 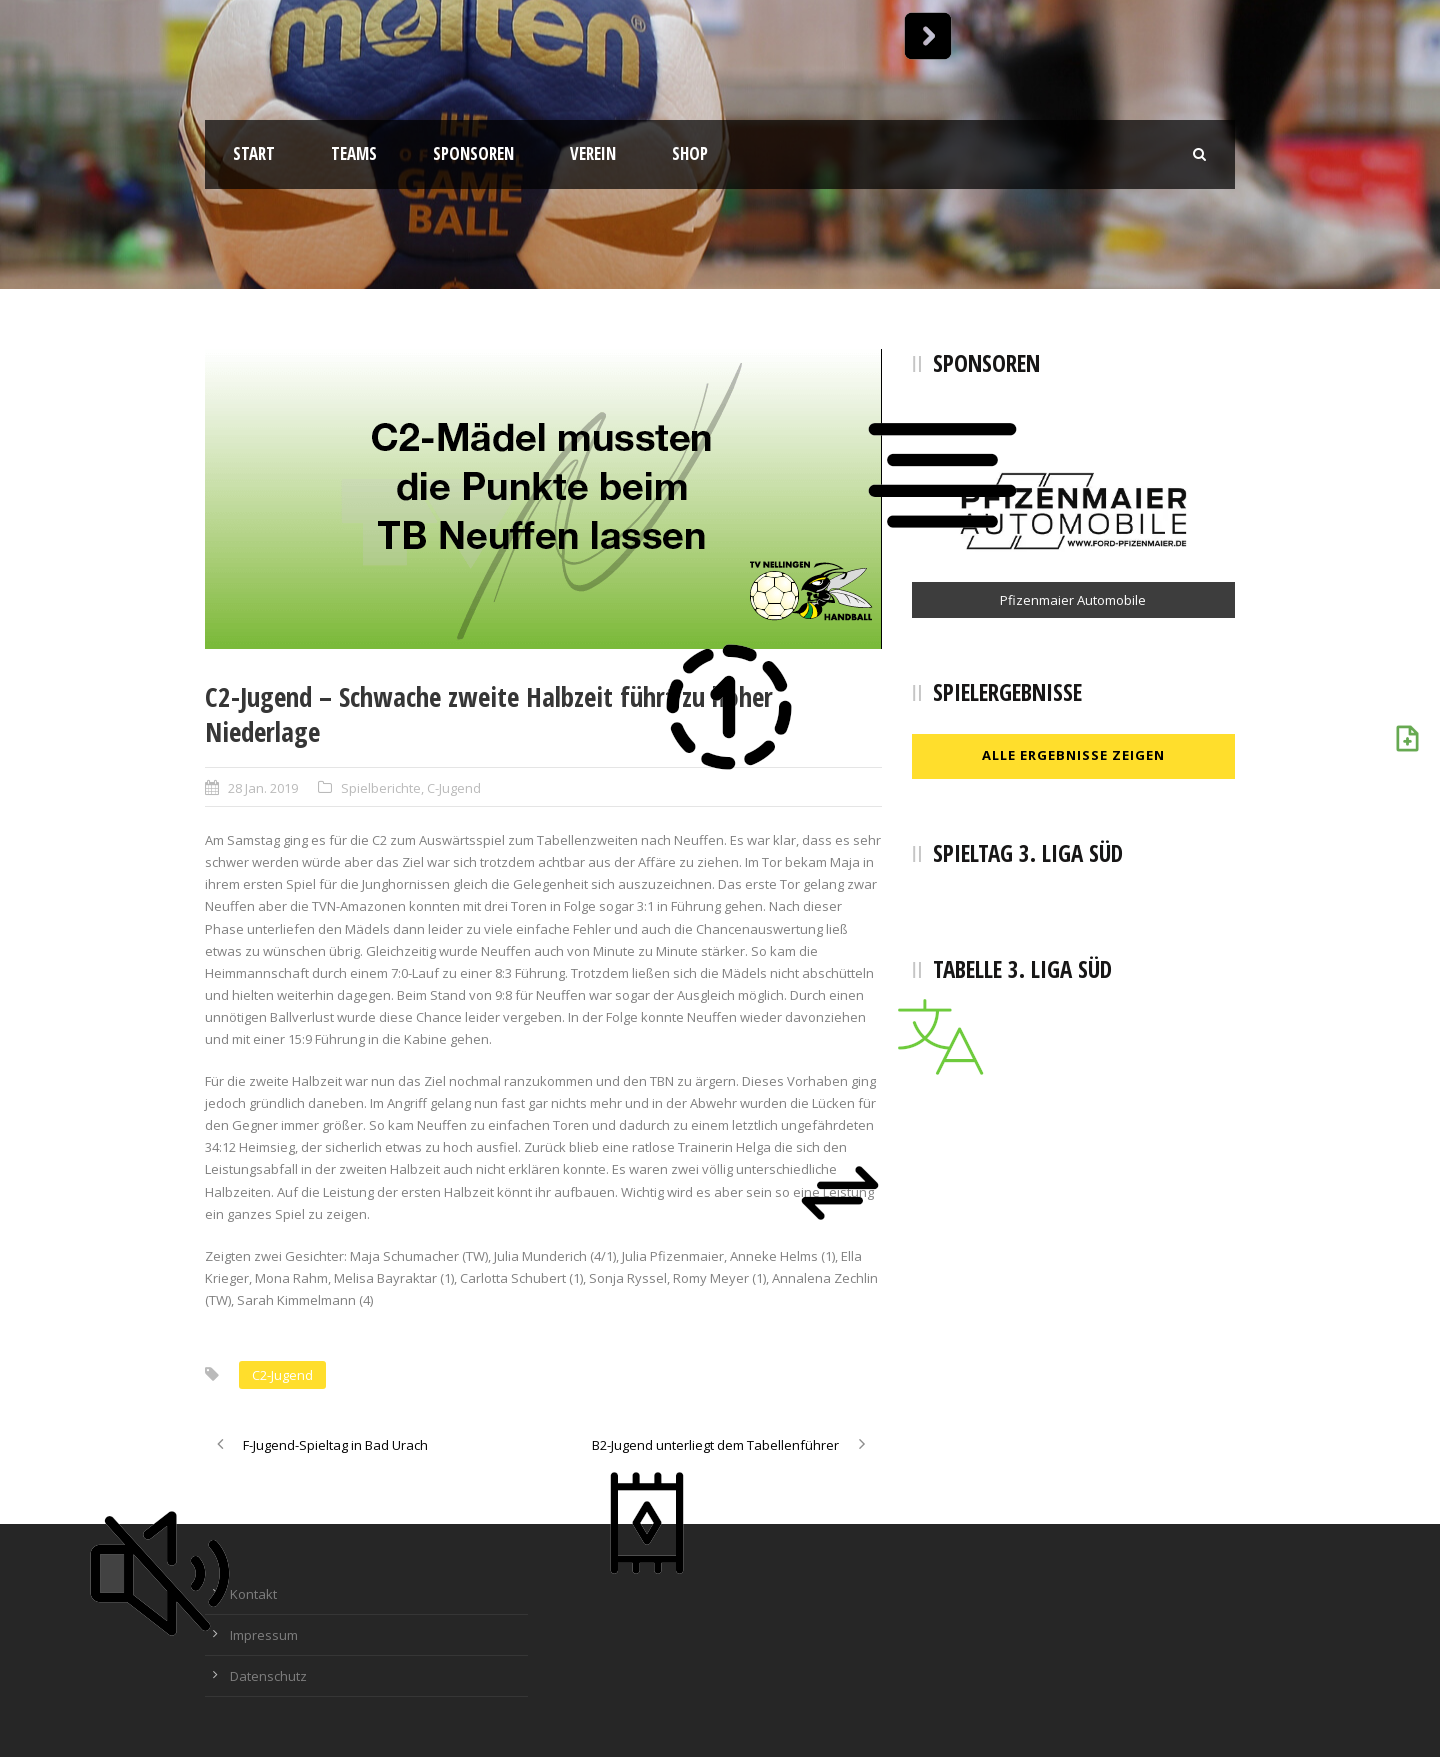 I want to click on create a new file, so click(x=1407, y=738).